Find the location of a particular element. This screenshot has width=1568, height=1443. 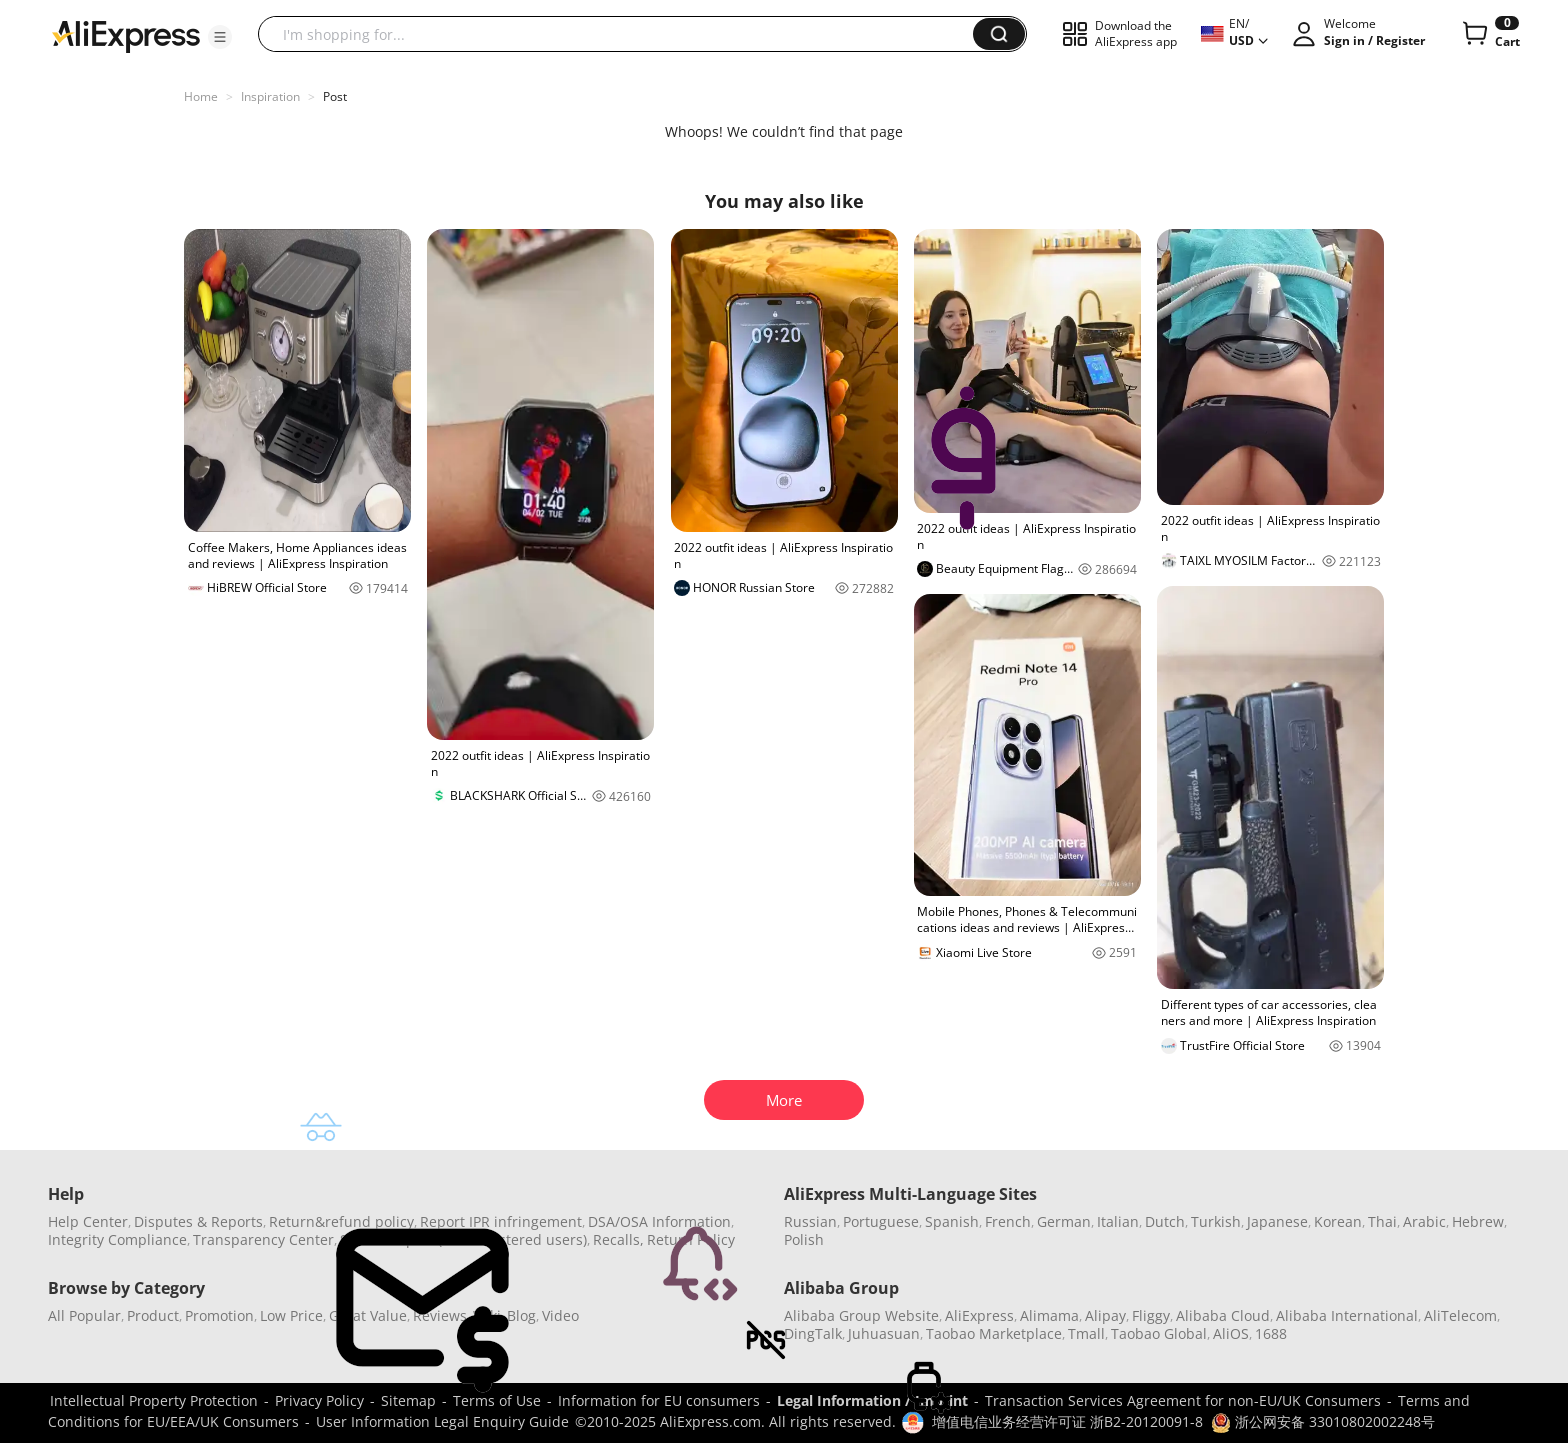

view payment or invoice emails is located at coordinates (422, 1297).